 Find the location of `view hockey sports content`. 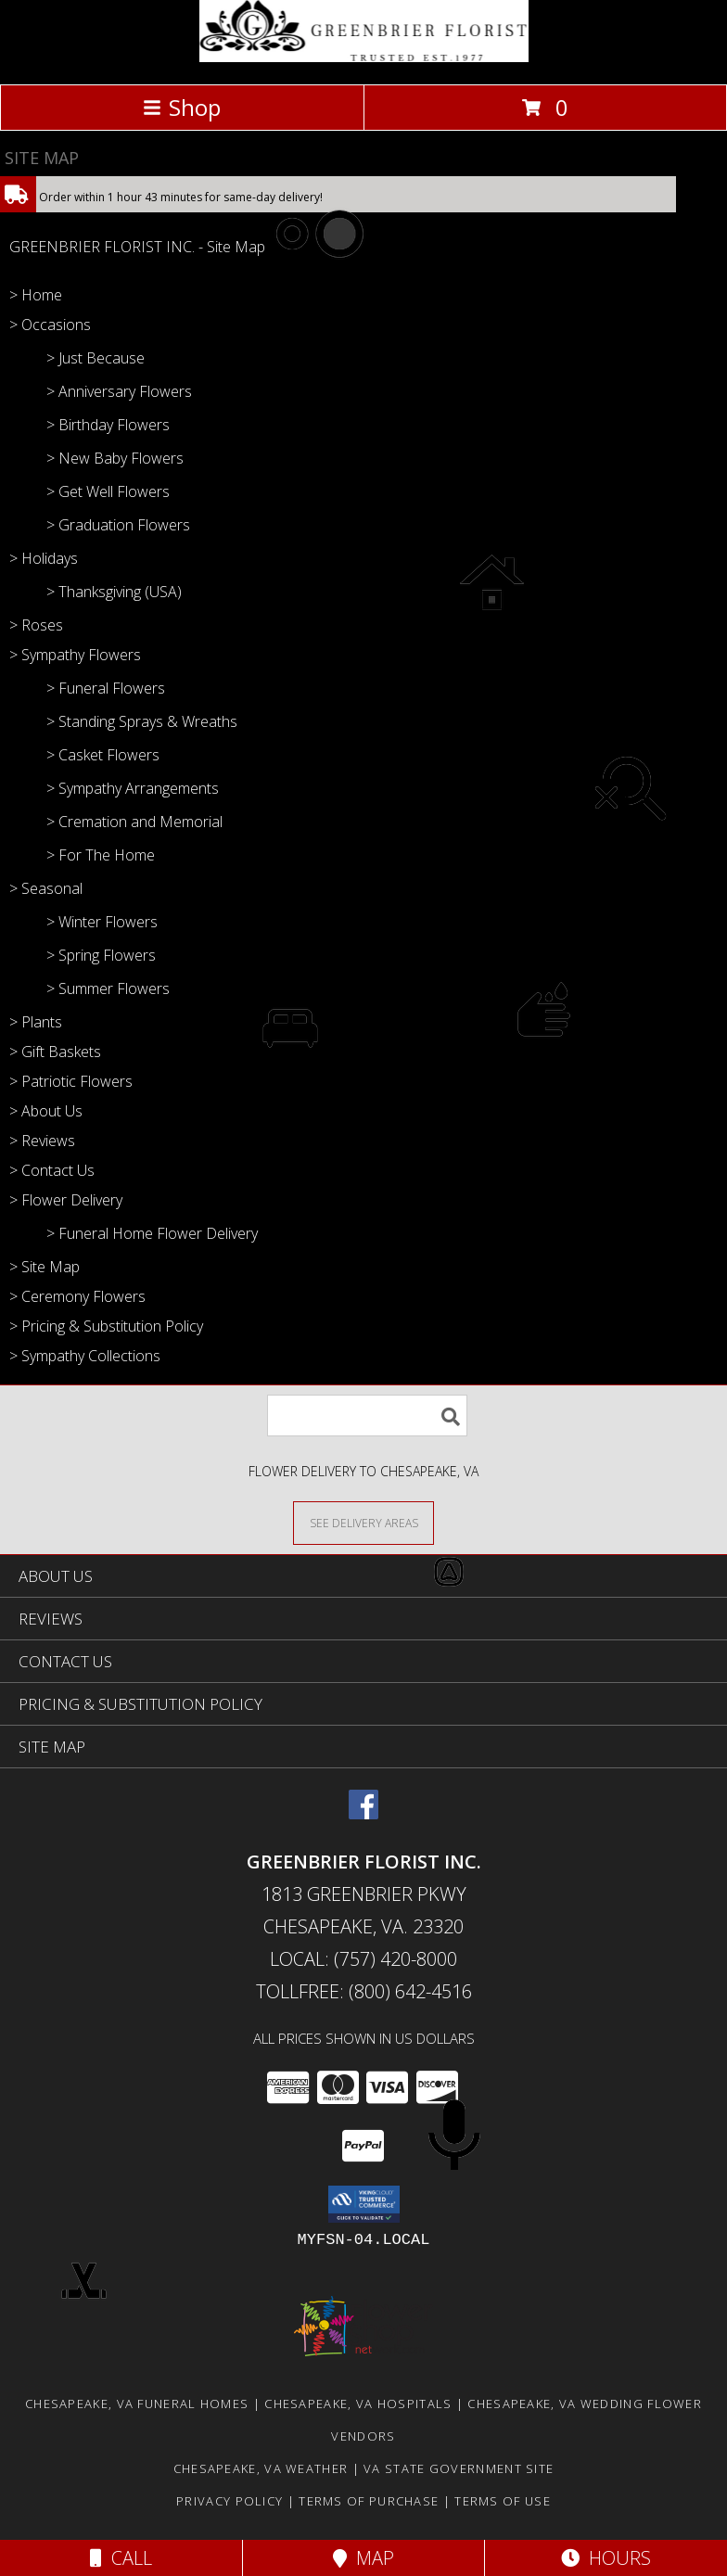

view hockey sports content is located at coordinates (83, 2280).